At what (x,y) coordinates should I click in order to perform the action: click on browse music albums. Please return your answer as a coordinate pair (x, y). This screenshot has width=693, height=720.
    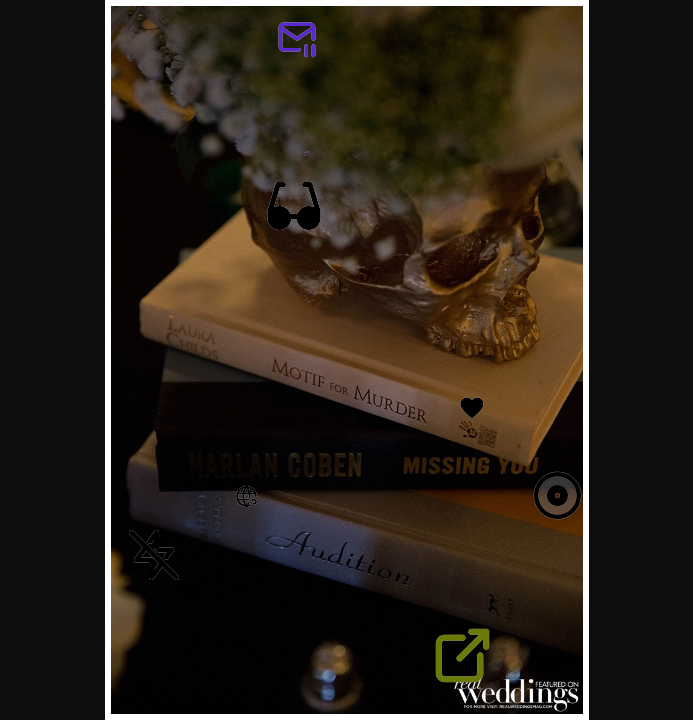
    Looking at the image, I should click on (557, 495).